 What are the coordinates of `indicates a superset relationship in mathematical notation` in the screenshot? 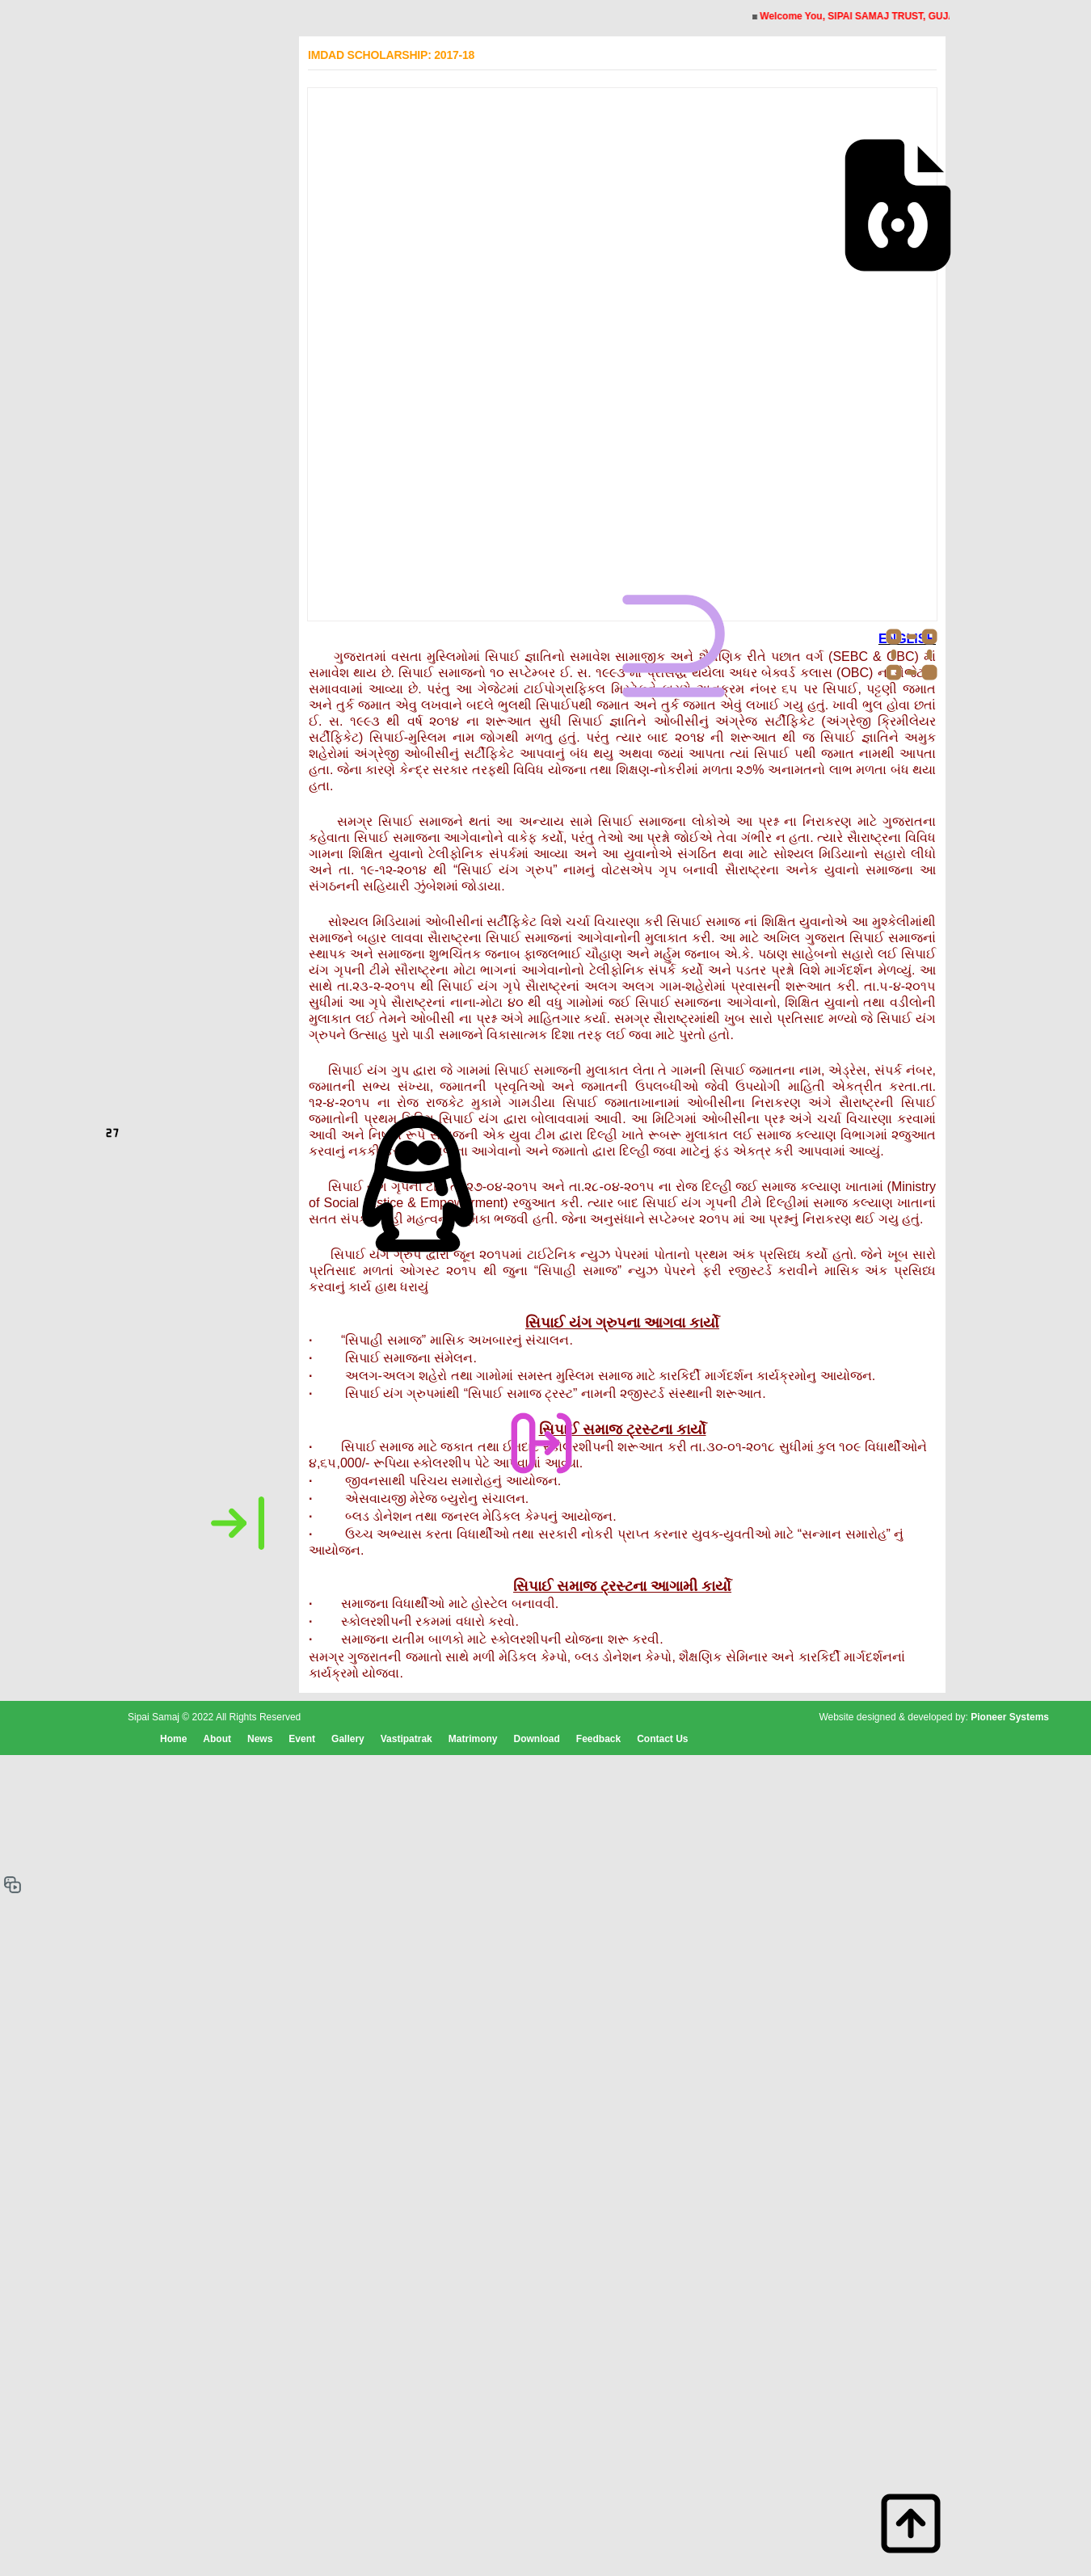 It's located at (671, 648).